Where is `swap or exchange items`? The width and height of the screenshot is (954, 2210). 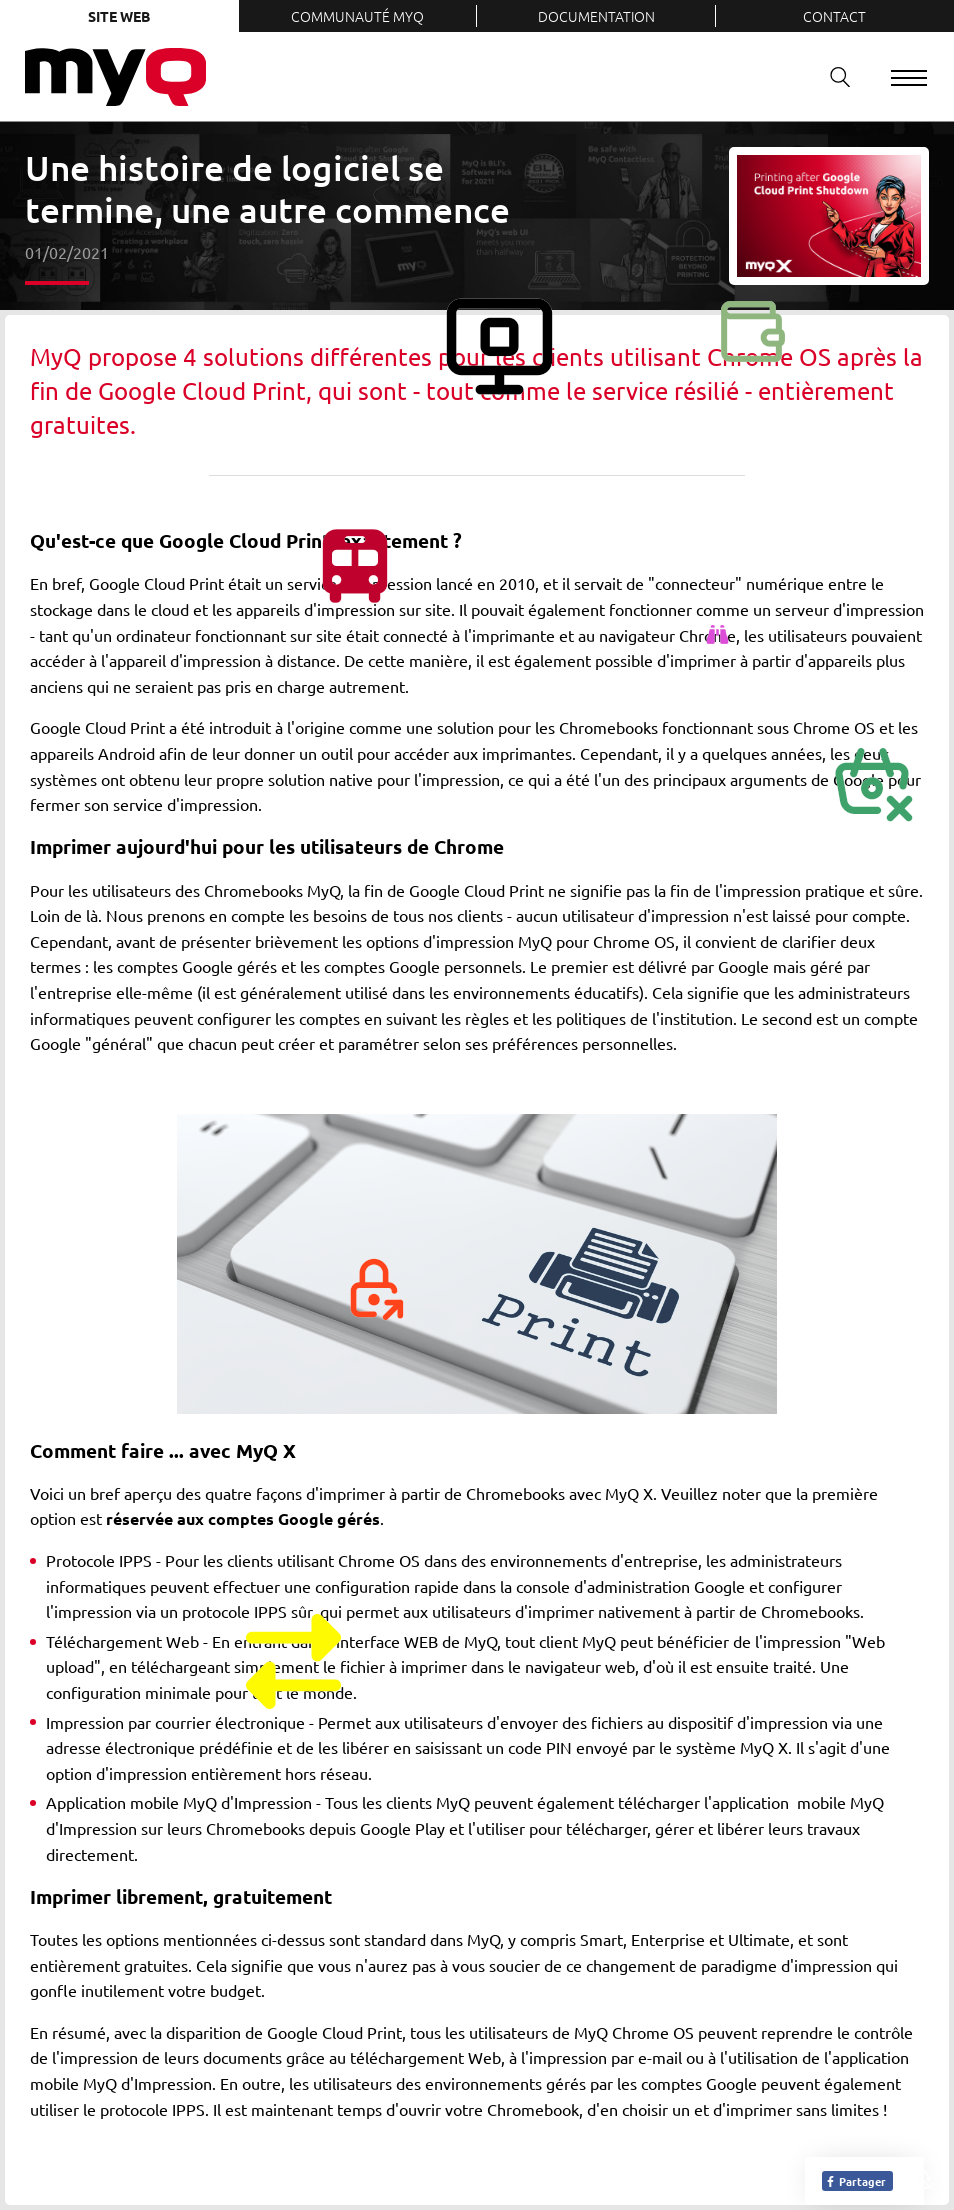 swap or exchange items is located at coordinates (293, 1661).